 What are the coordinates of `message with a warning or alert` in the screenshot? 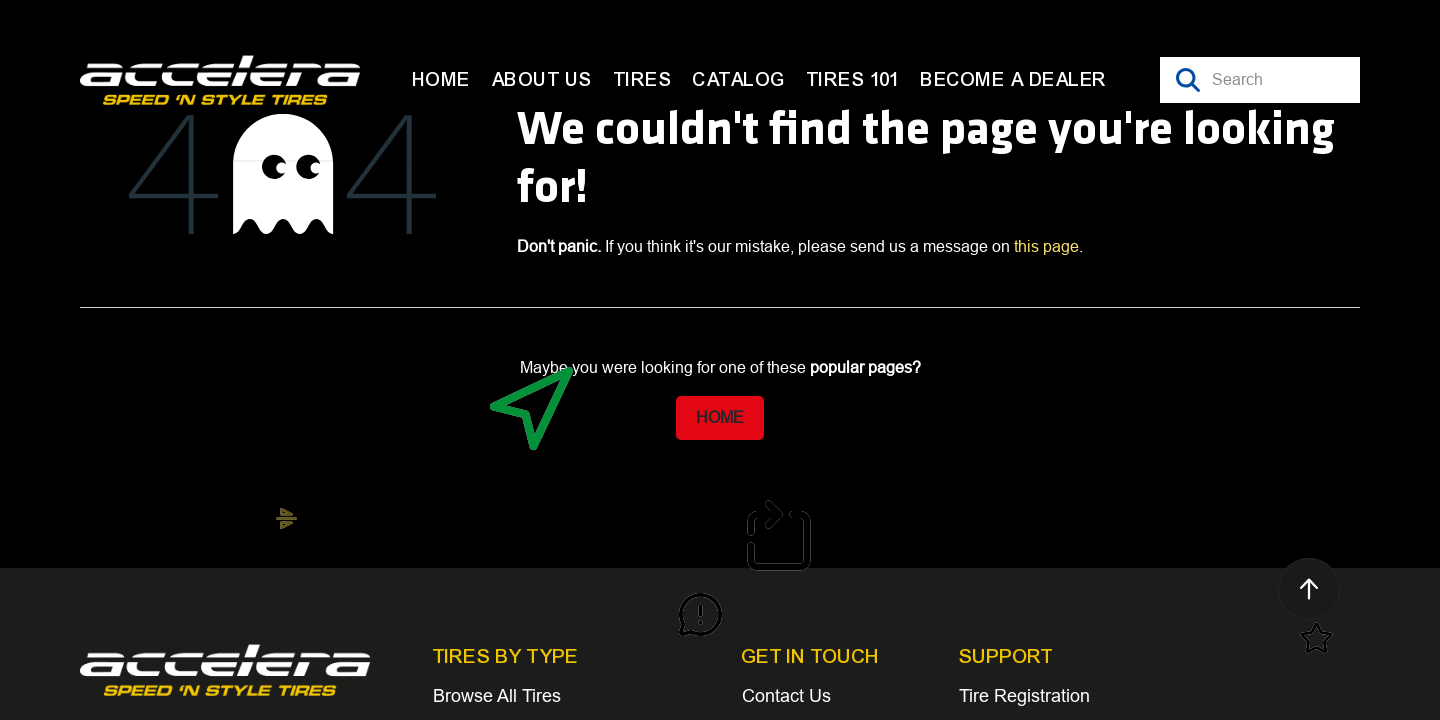 It's located at (700, 614).